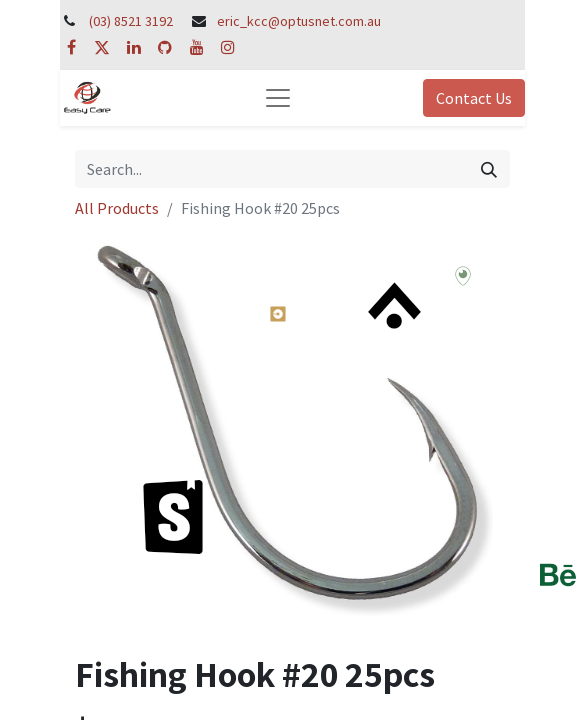 This screenshot has height=720, width=585. What do you see at coordinates (558, 575) in the screenshot?
I see `visit behance portfolio` at bounding box center [558, 575].